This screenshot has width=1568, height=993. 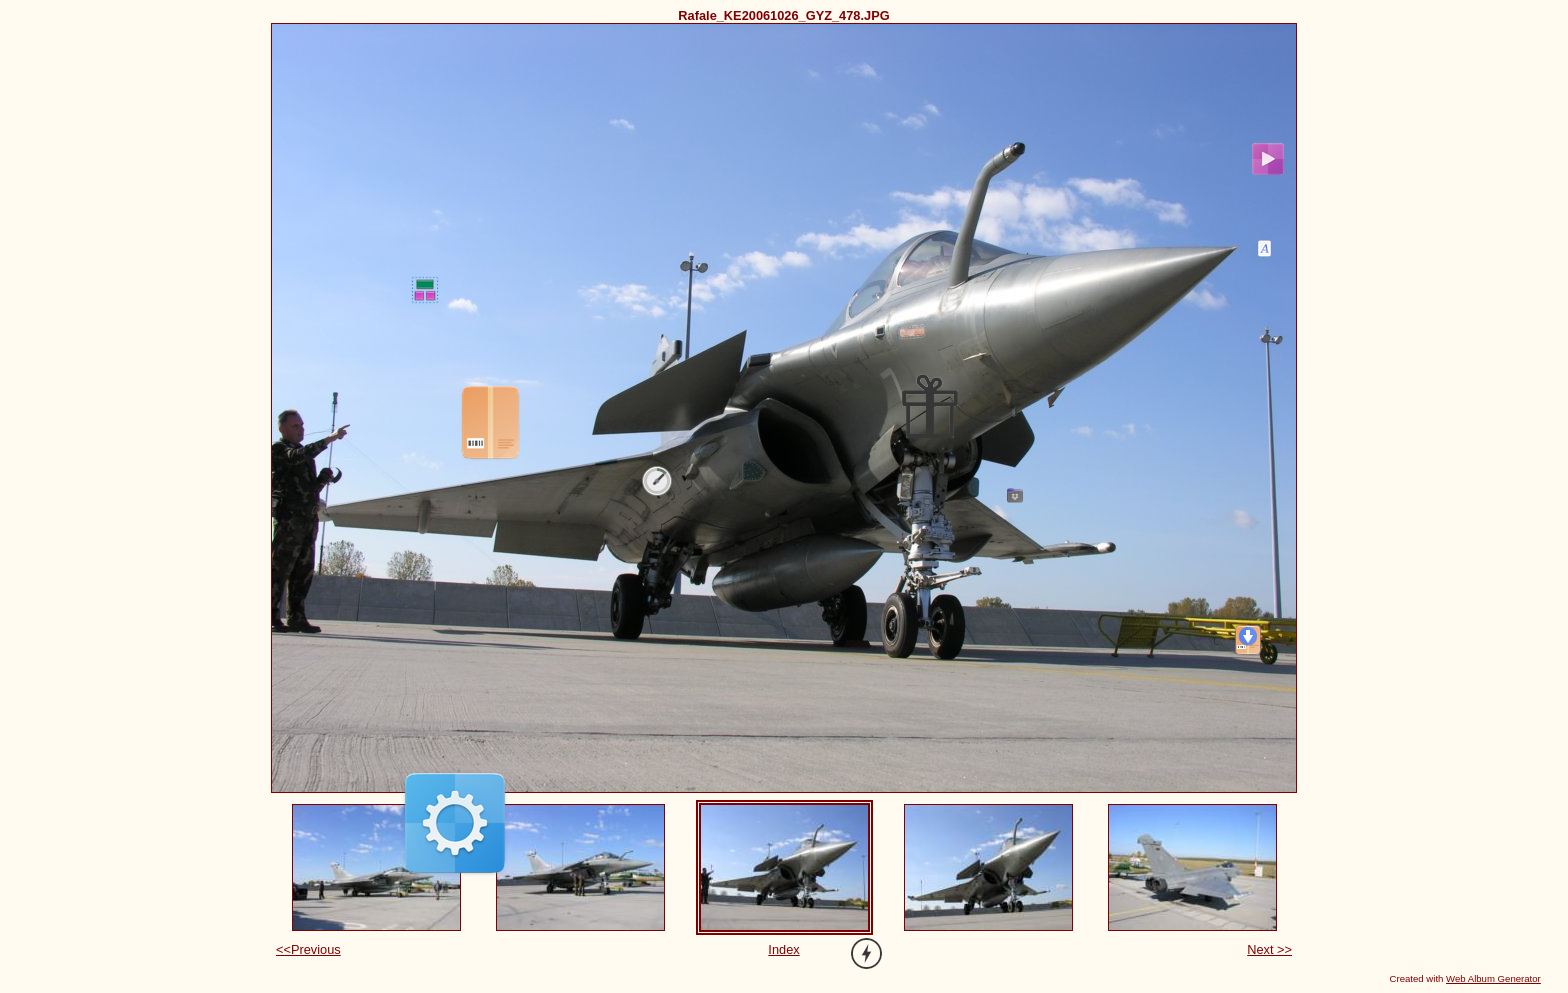 I want to click on open a compressed archive file, so click(x=490, y=422).